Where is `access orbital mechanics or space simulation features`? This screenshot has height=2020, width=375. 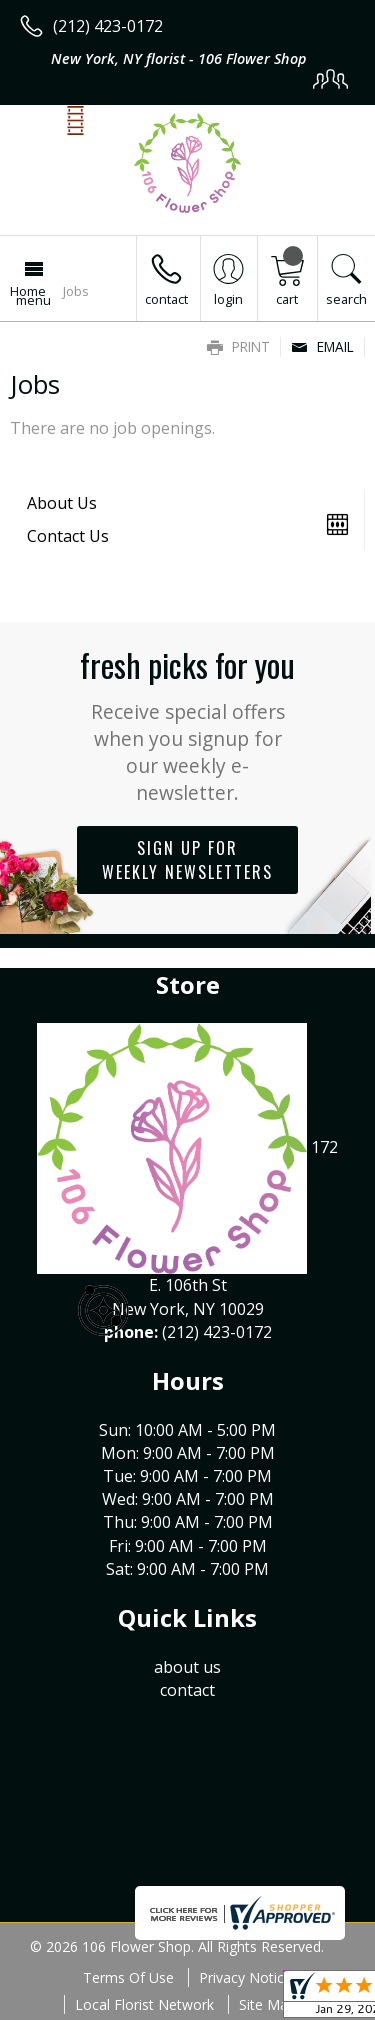 access orbital mechanics or space simulation features is located at coordinates (103, 1310).